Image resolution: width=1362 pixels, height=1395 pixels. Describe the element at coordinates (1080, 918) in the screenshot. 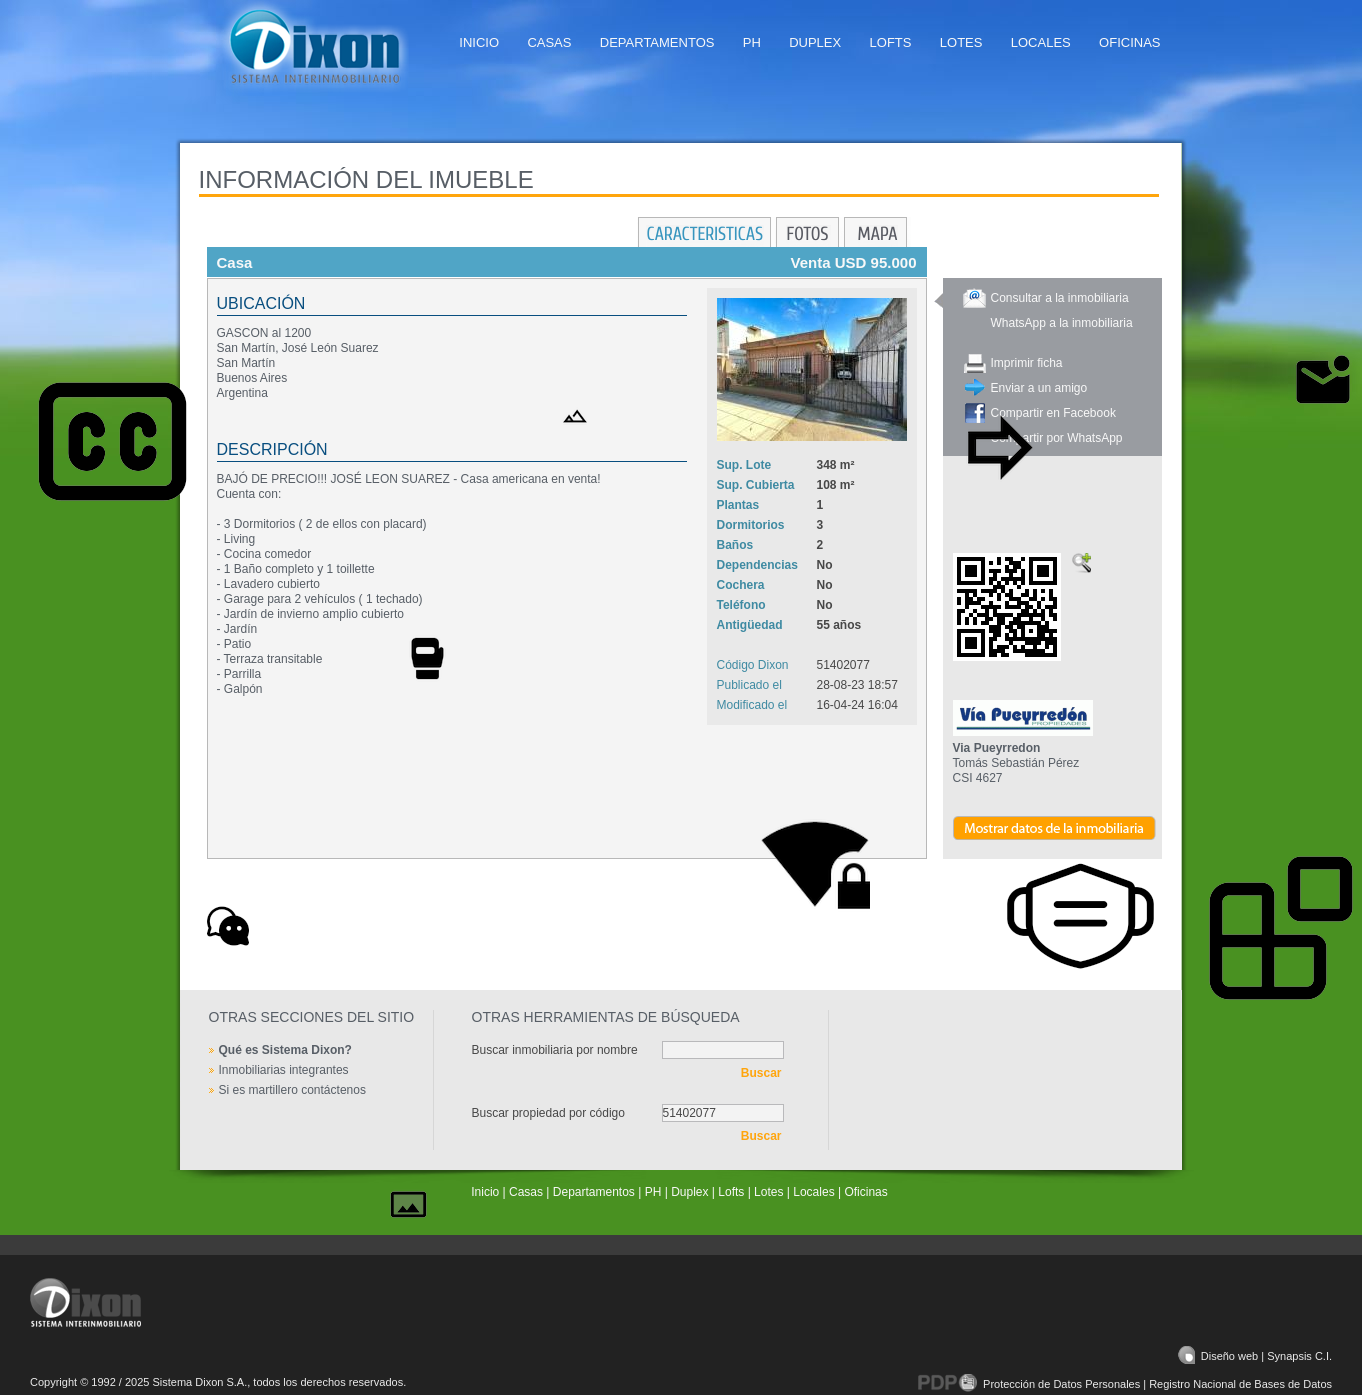

I see `indicates face mask required or health safety guidelines` at that location.